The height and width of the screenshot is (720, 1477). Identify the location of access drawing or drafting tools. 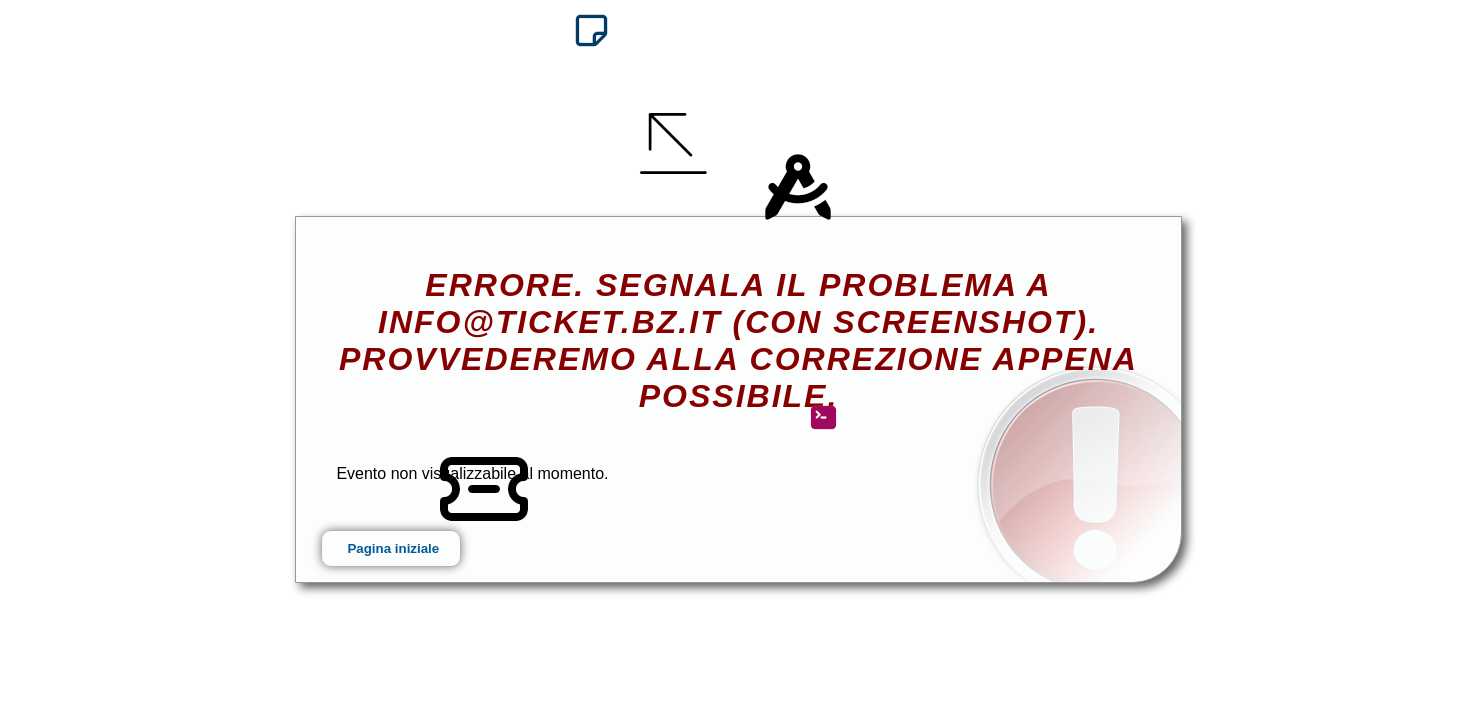
(798, 187).